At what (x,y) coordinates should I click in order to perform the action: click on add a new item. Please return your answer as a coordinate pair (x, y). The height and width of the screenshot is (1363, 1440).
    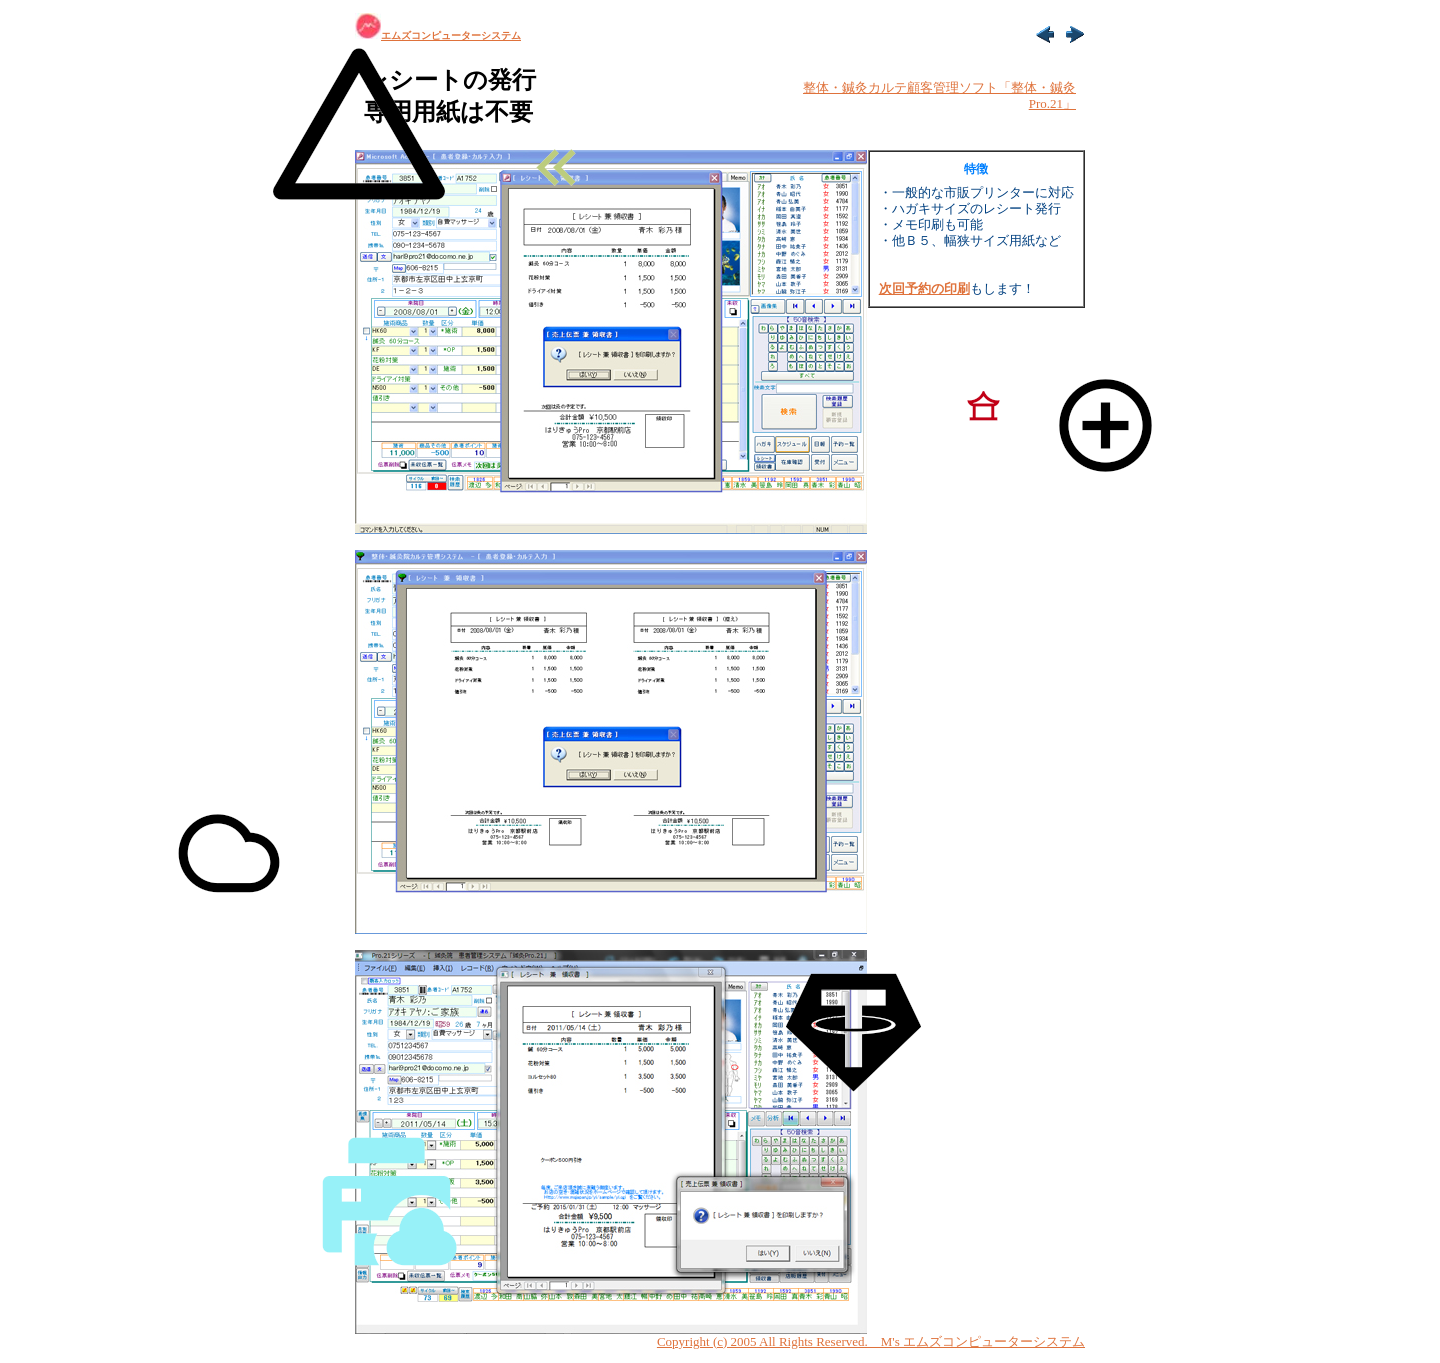
    Looking at the image, I should click on (1105, 425).